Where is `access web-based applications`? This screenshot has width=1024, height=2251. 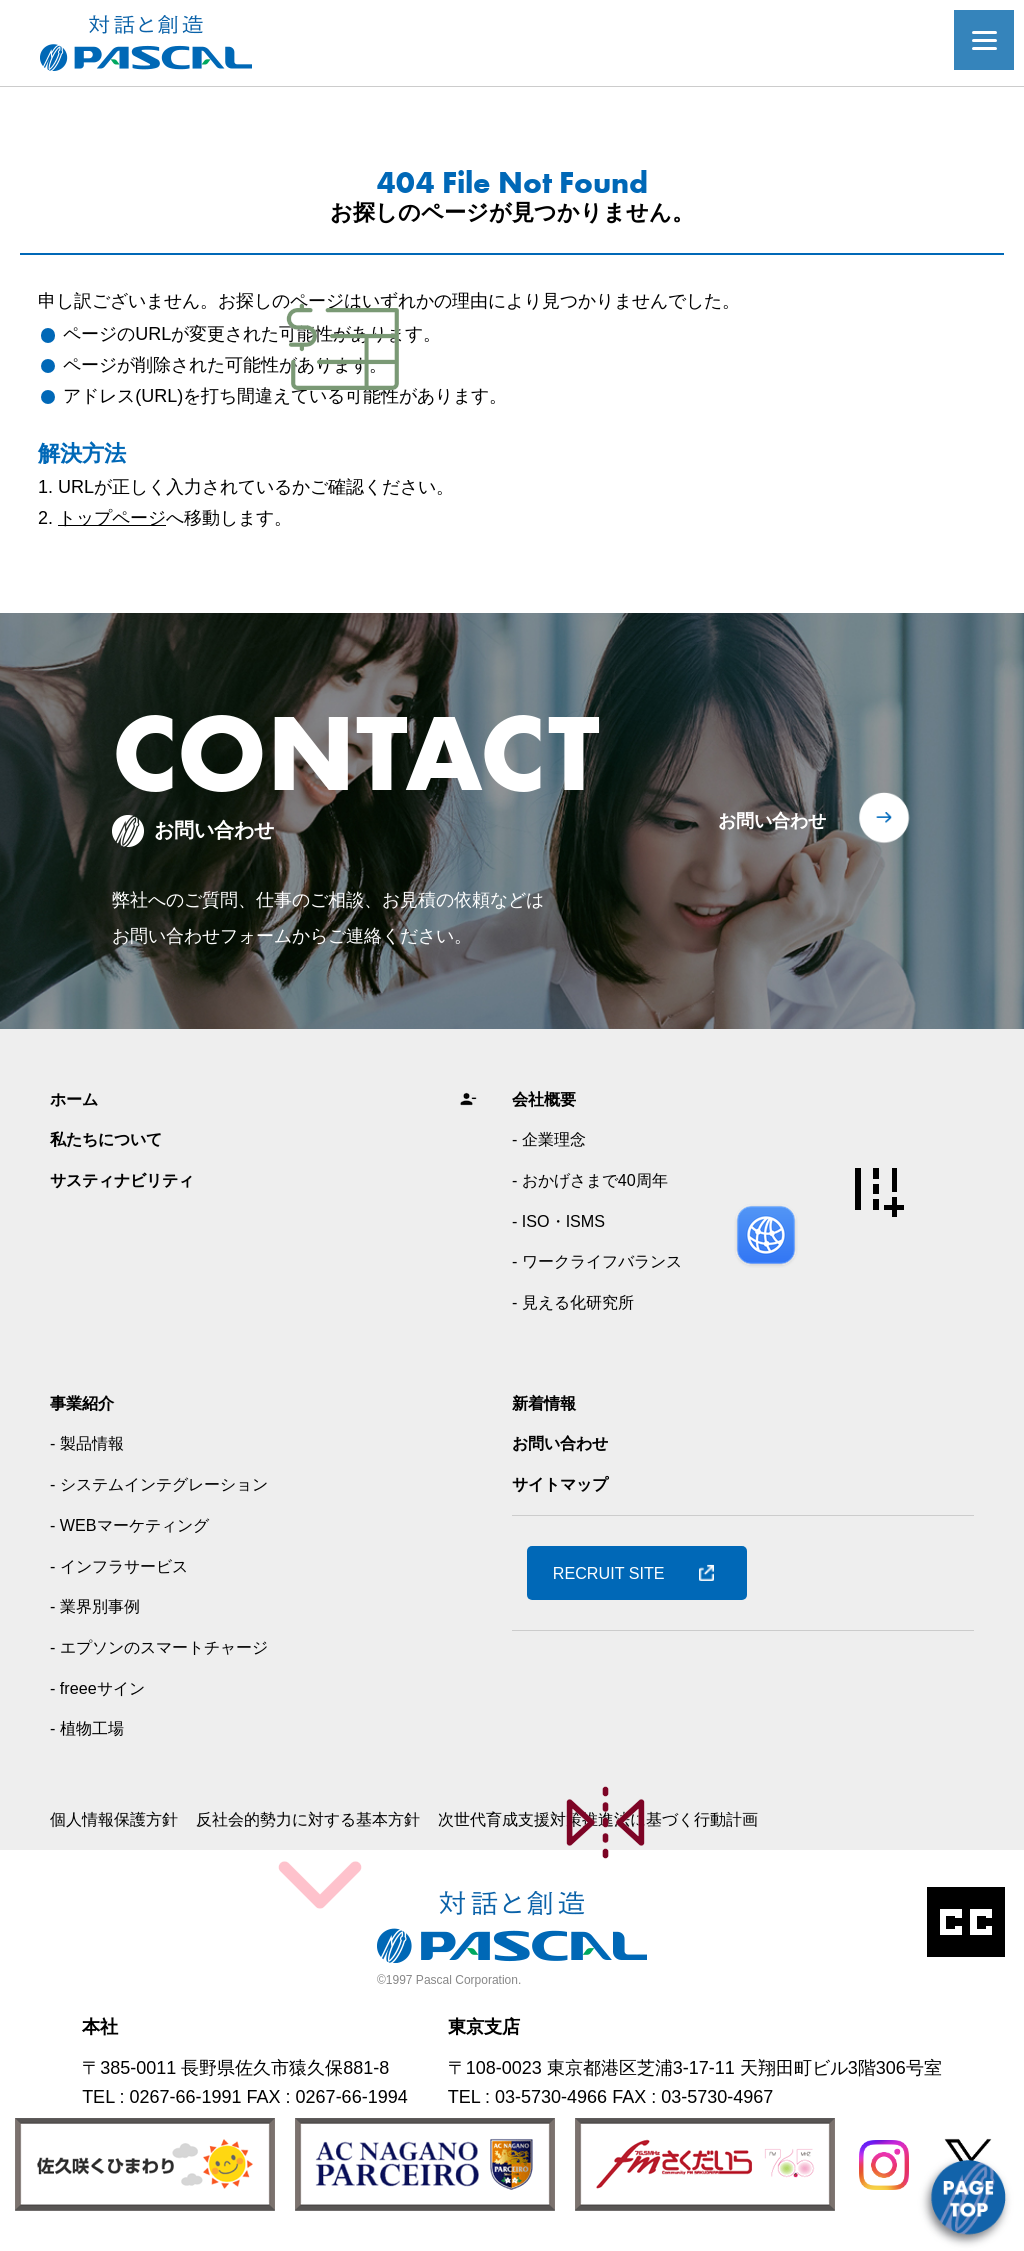
access web-based applications is located at coordinates (766, 1235).